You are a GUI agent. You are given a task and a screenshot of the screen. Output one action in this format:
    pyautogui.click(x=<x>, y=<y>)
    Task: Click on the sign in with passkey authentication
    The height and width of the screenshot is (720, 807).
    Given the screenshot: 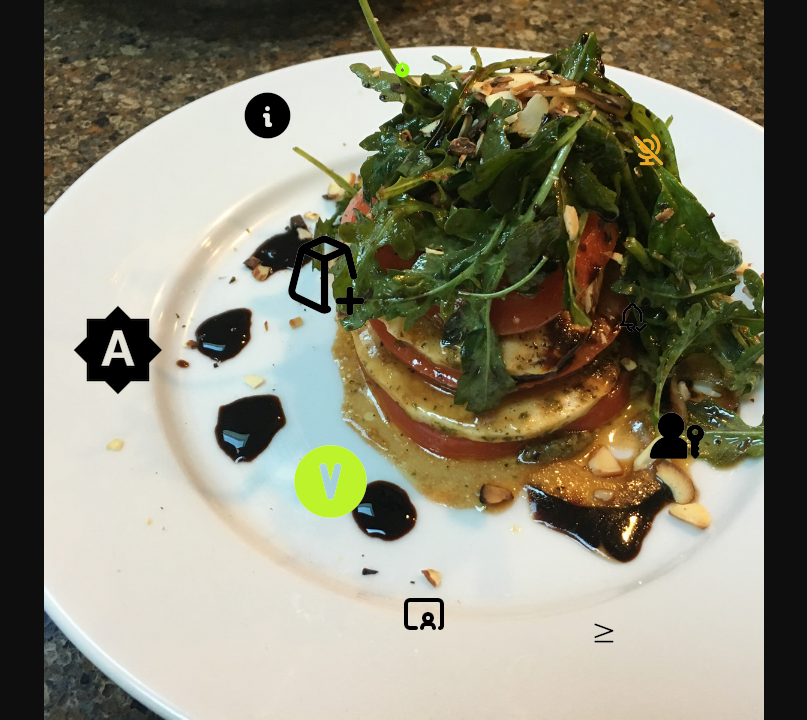 What is the action you would take?
    pyautogui.click(x=676, y=437)
    